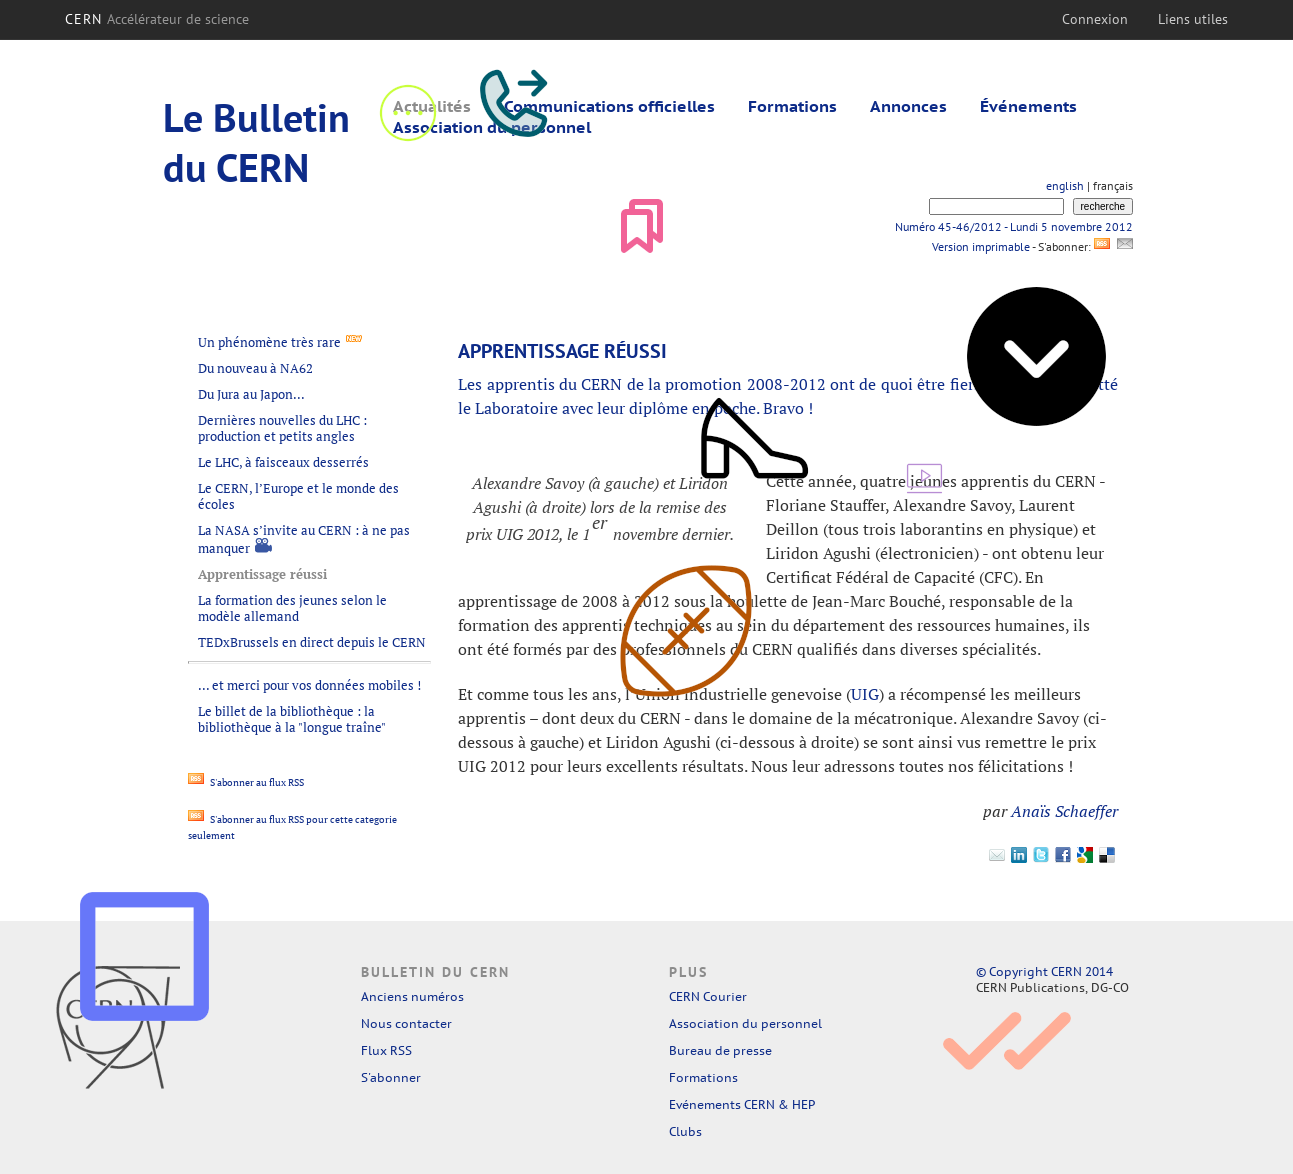  Describe the element at coordinates (642, 226) in the screenshot. I see `view all saved bookmarks` at that location.